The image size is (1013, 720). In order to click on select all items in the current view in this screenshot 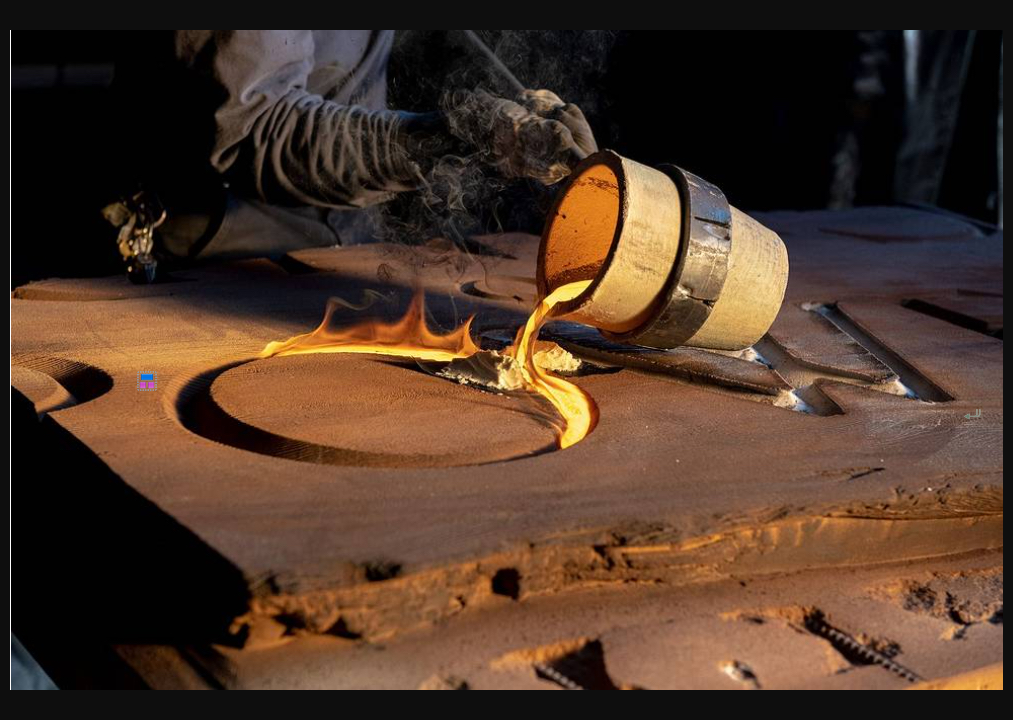, I will do `click(147, 381)`.